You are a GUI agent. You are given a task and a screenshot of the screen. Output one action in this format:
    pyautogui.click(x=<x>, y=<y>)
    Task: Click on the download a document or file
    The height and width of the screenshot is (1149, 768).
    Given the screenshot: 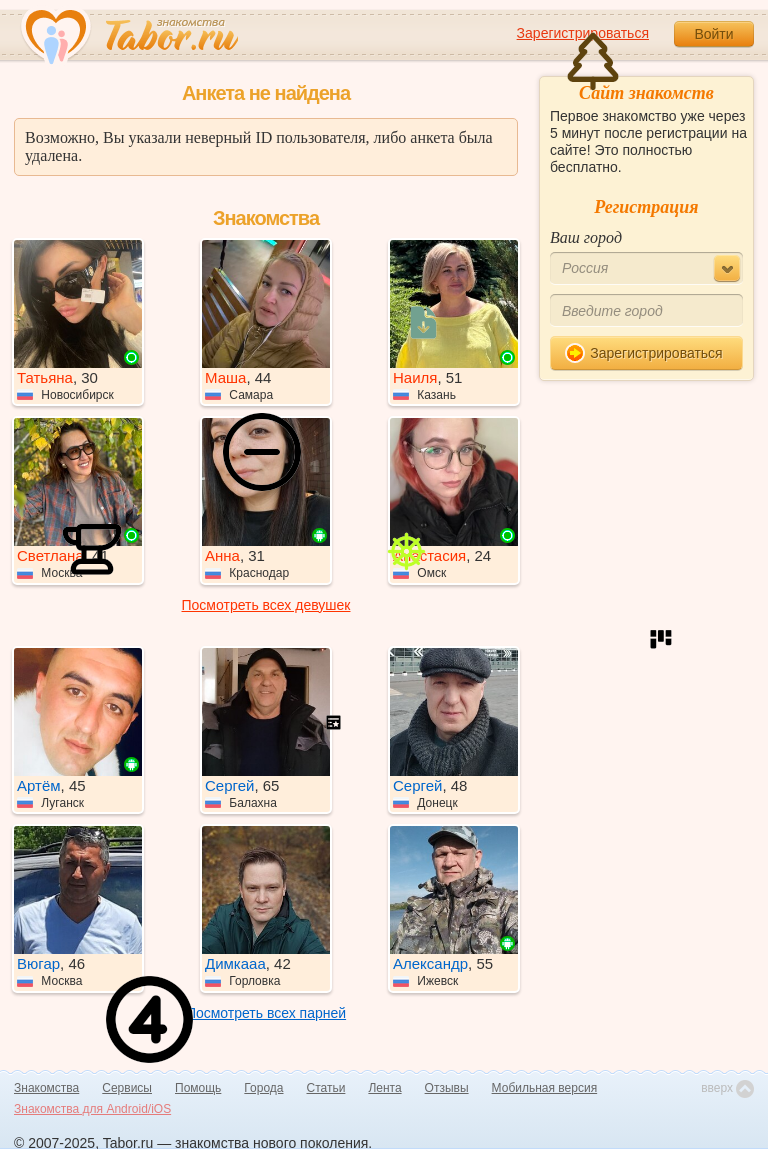 What is the action you would take?
    pyautogui.click(x=423, y=322)
    